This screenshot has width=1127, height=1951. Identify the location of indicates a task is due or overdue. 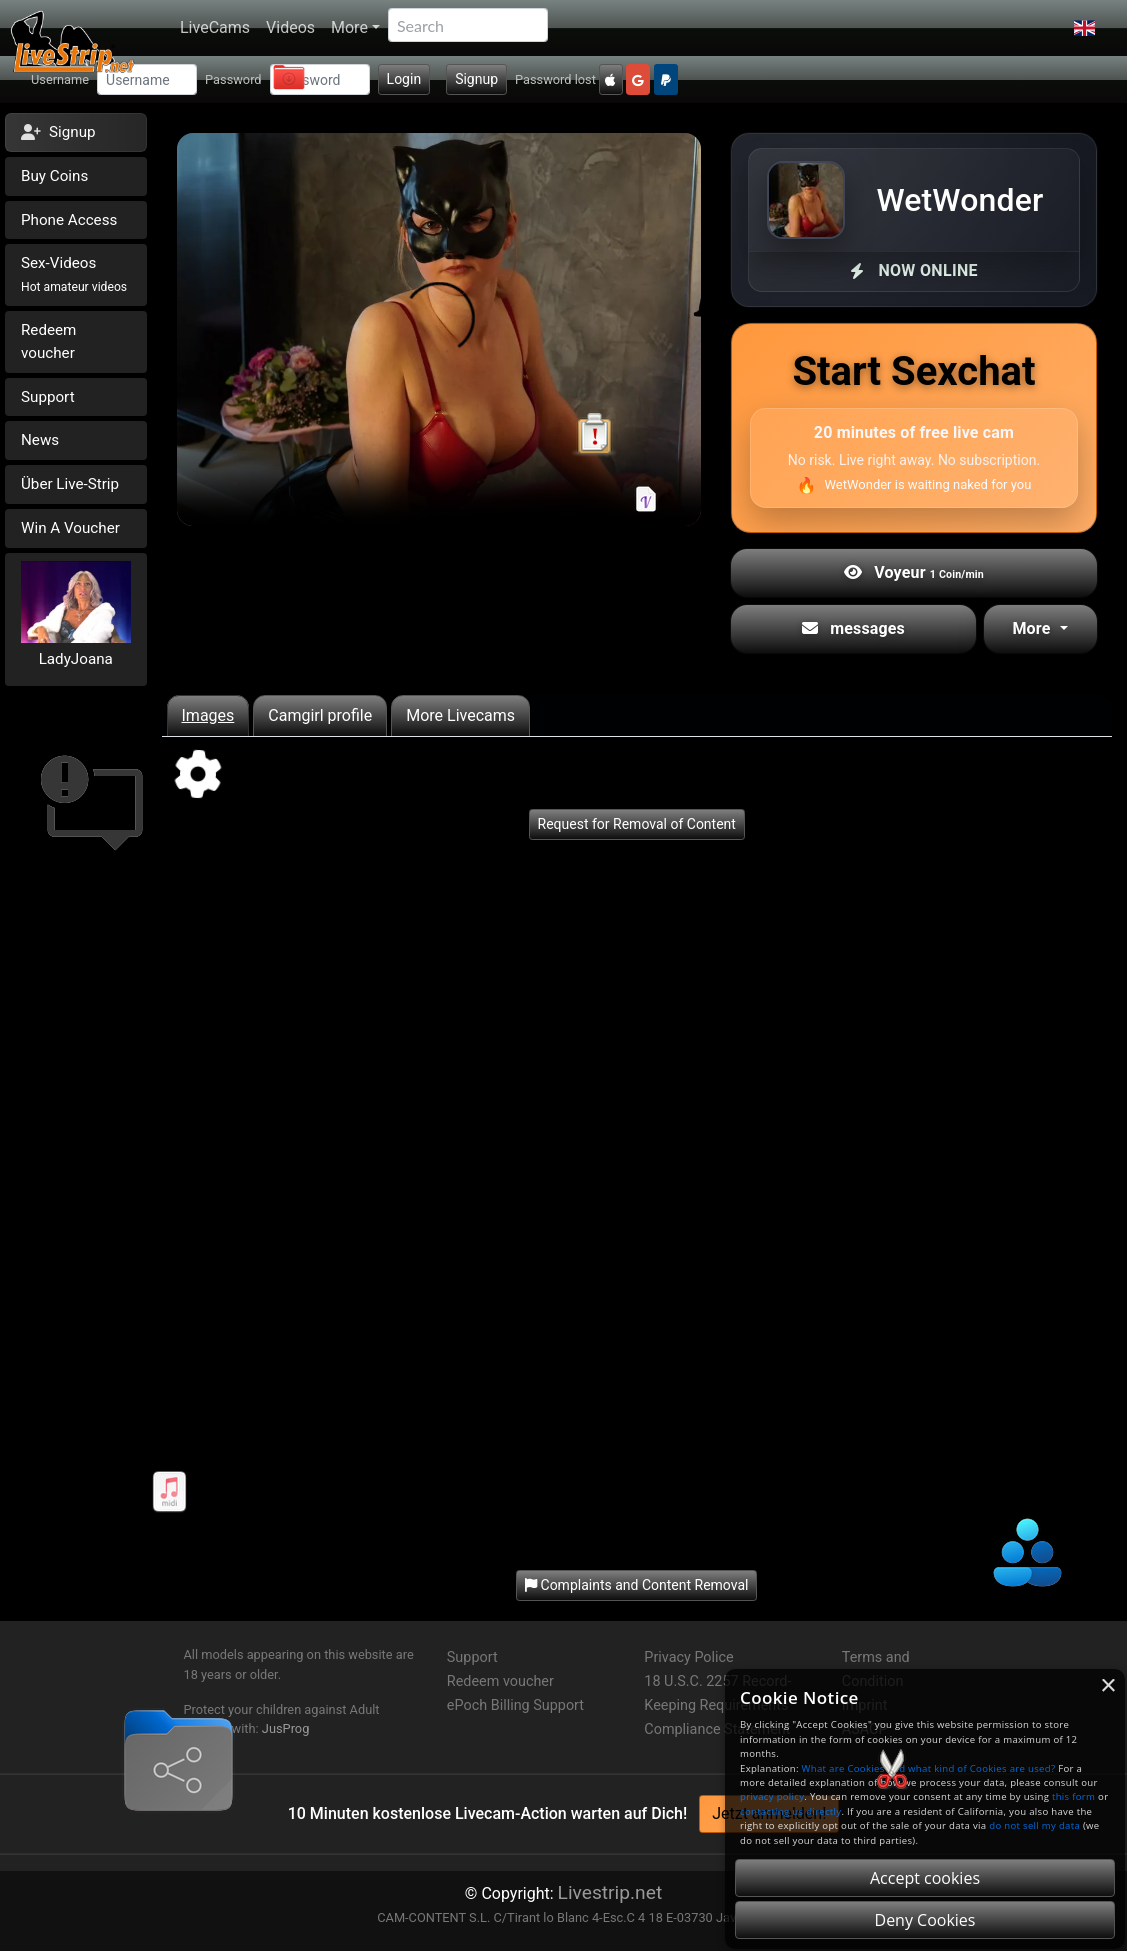
(594, 434).